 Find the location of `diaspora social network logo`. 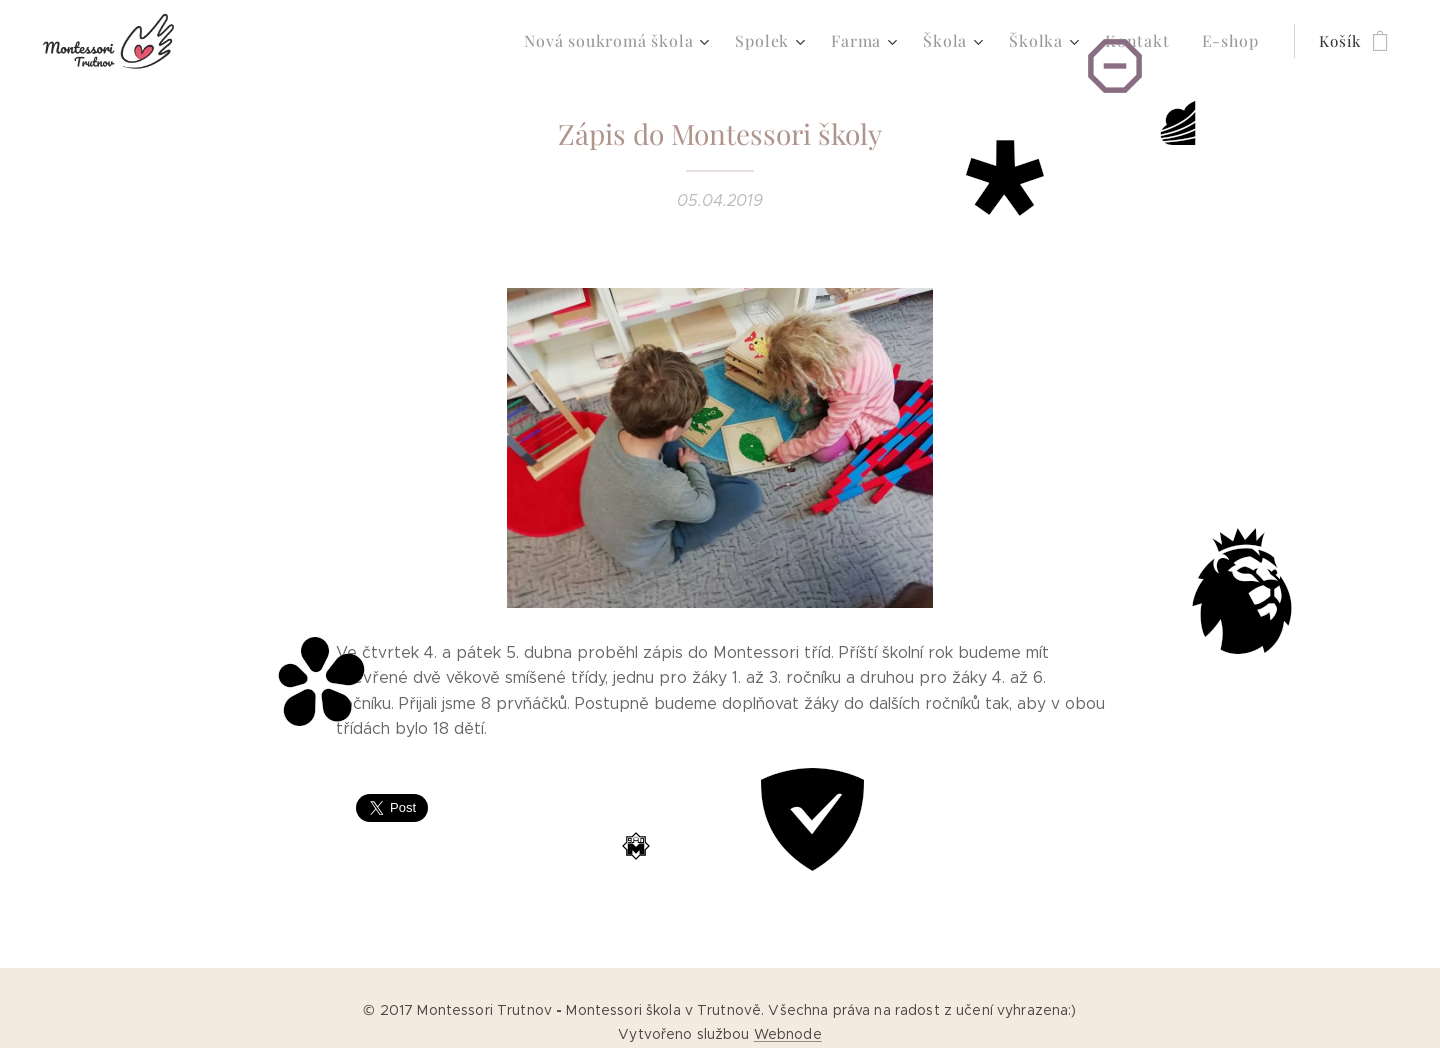

diaspora social network logo is located at coordinates (1005, 178).